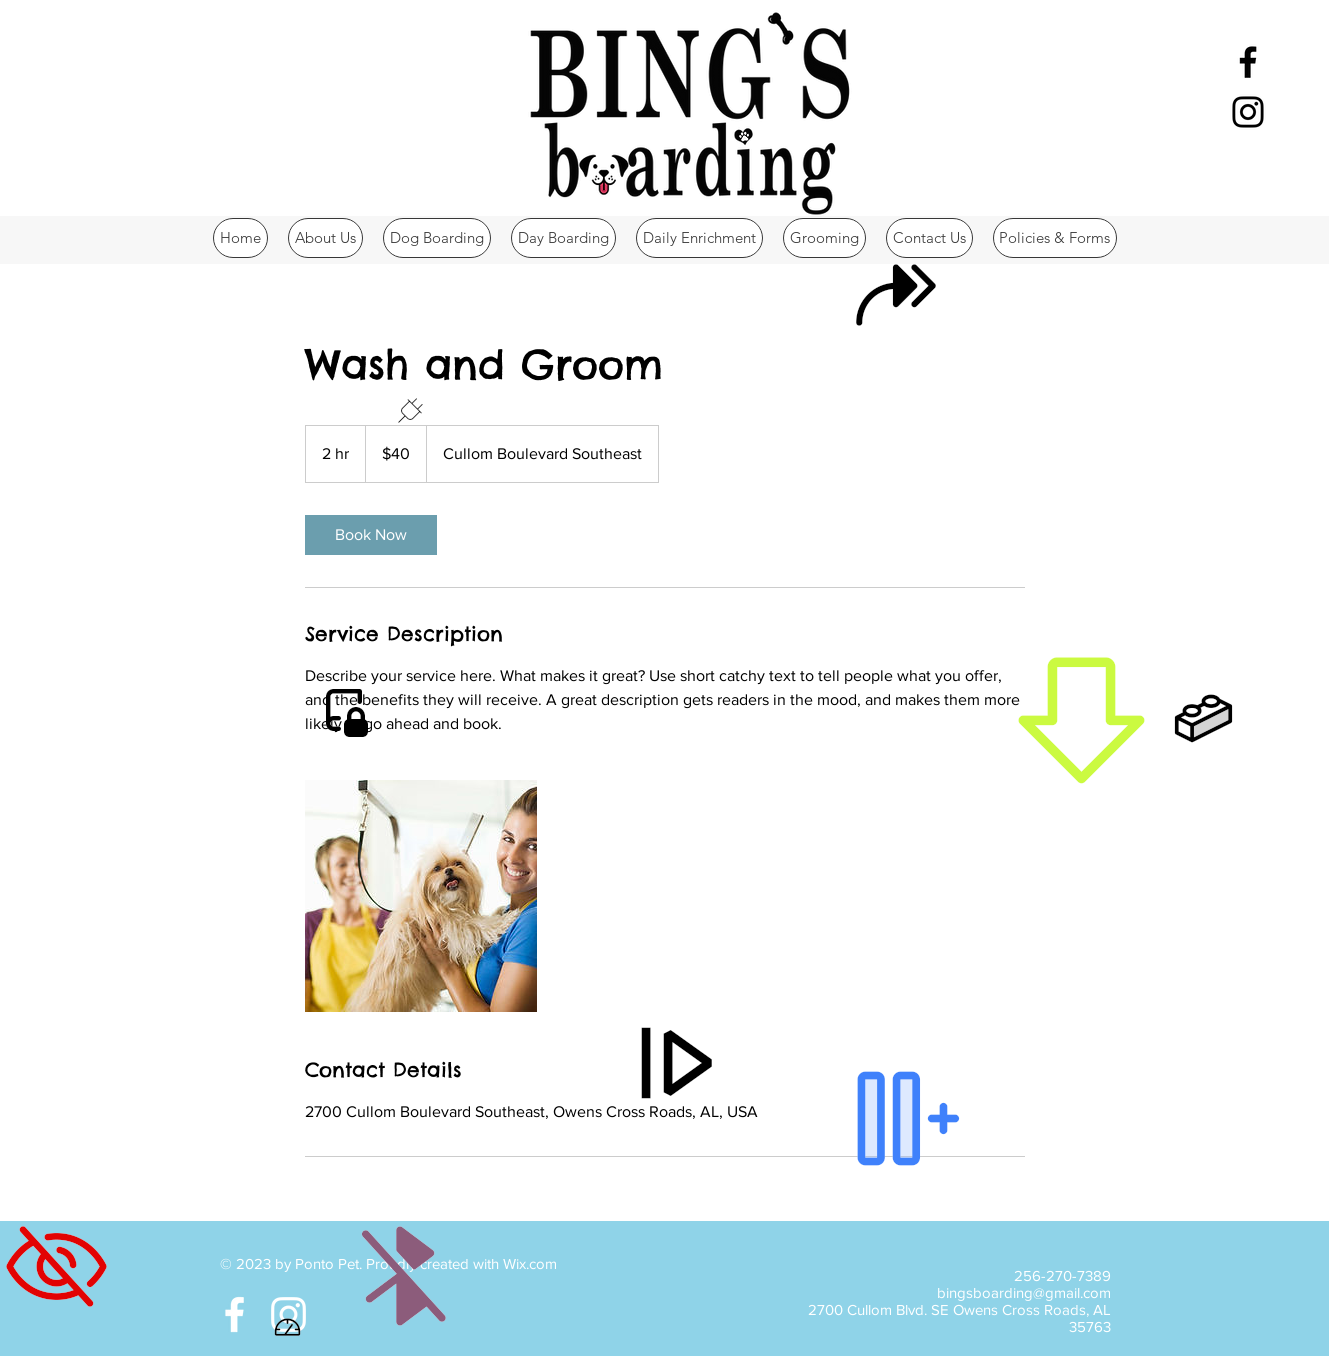 Image resolution: width=1329 pixels, height=1356 pixels. Describe the element at coordinates (674, 1063) in the screenshot. I see `continue debugging to the next breakpoint` at that location.